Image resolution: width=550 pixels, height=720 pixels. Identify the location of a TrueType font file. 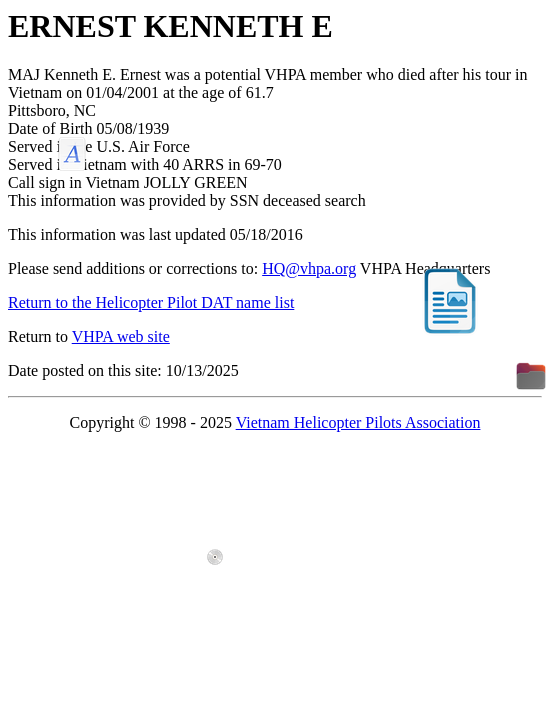
(72, 154).